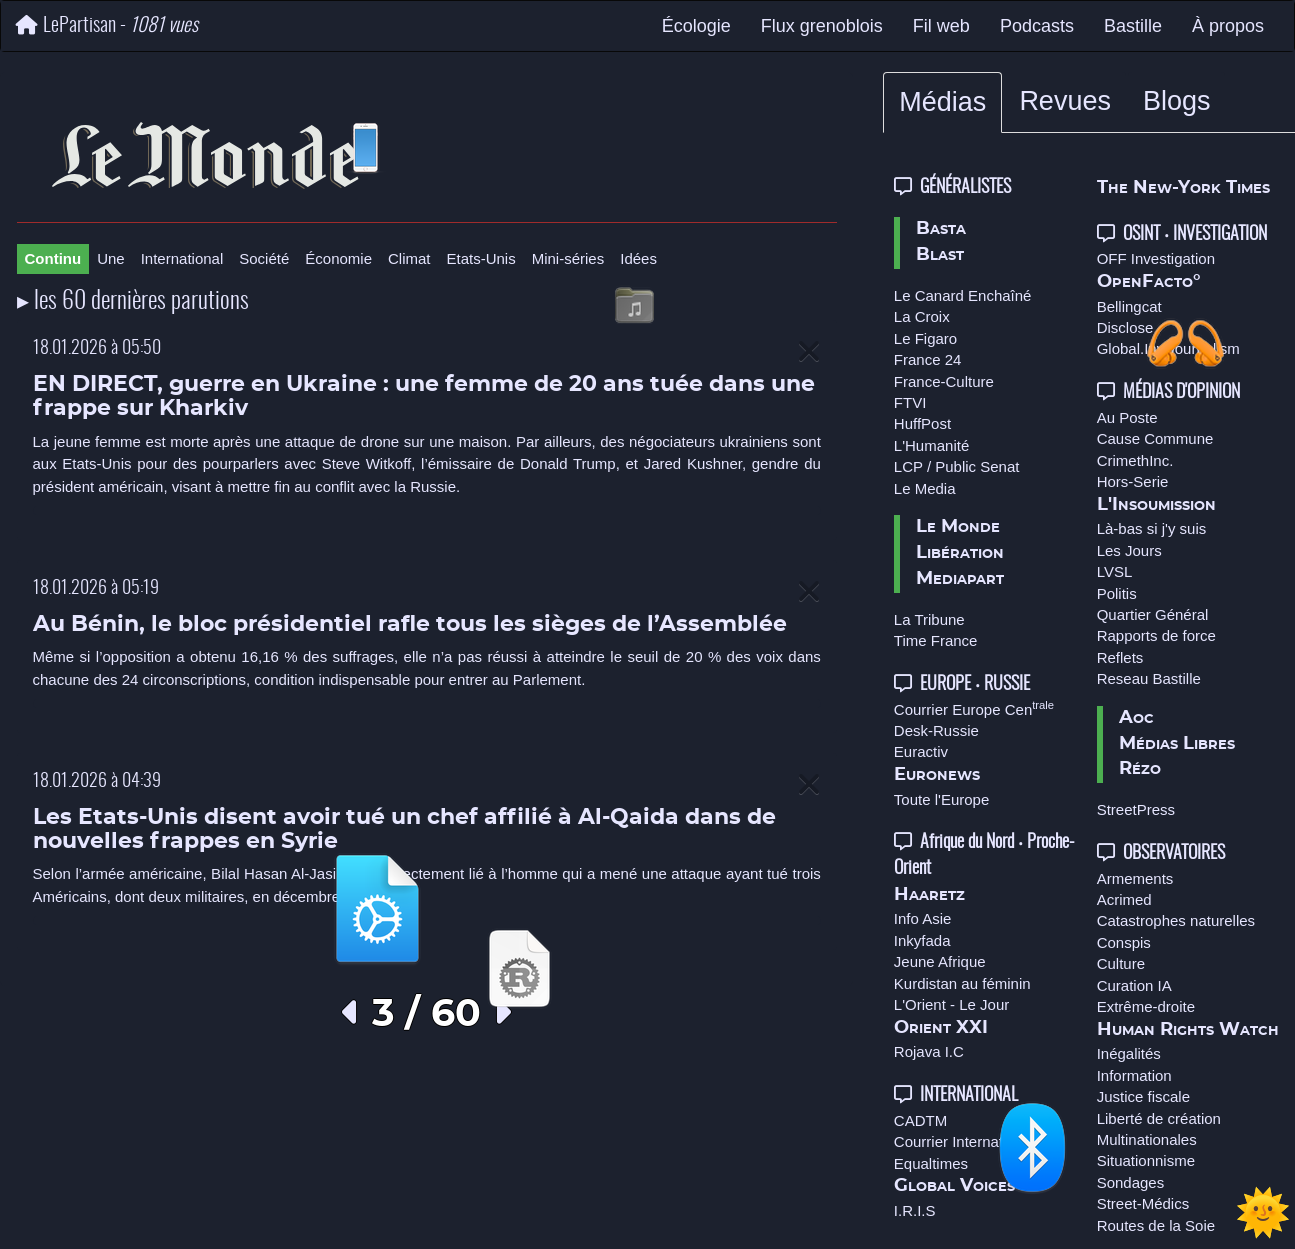 The height and width of the screenshot is (1249, 1295). Describe the element at coordinates (1033, 1147) in the screenshot. I see `manage bluetooth connections and devices` at that location.